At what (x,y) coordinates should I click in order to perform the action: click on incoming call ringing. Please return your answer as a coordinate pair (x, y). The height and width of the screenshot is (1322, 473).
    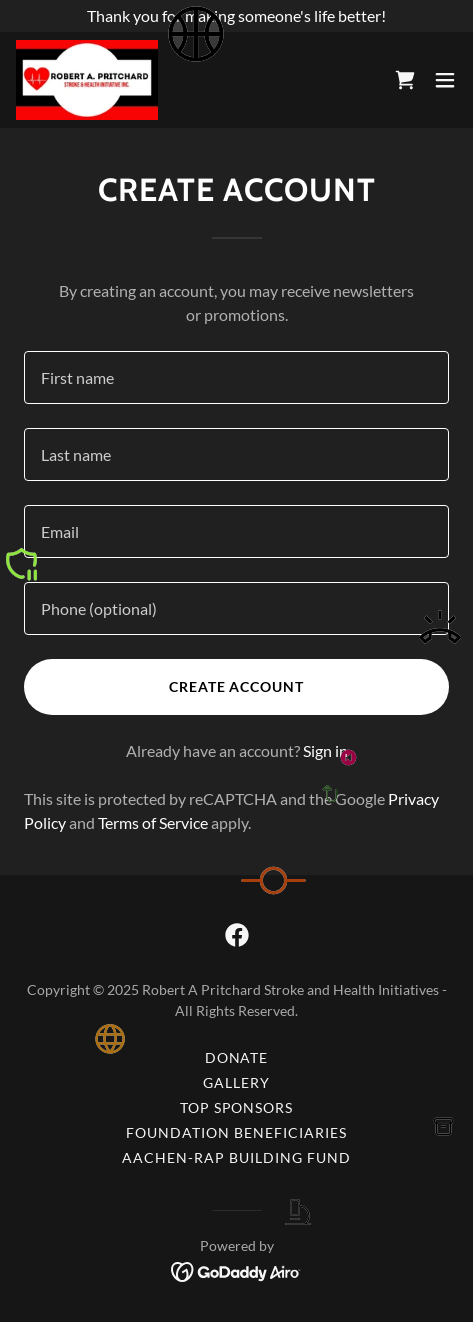
    Looking at the image, I should click on (440, 628).